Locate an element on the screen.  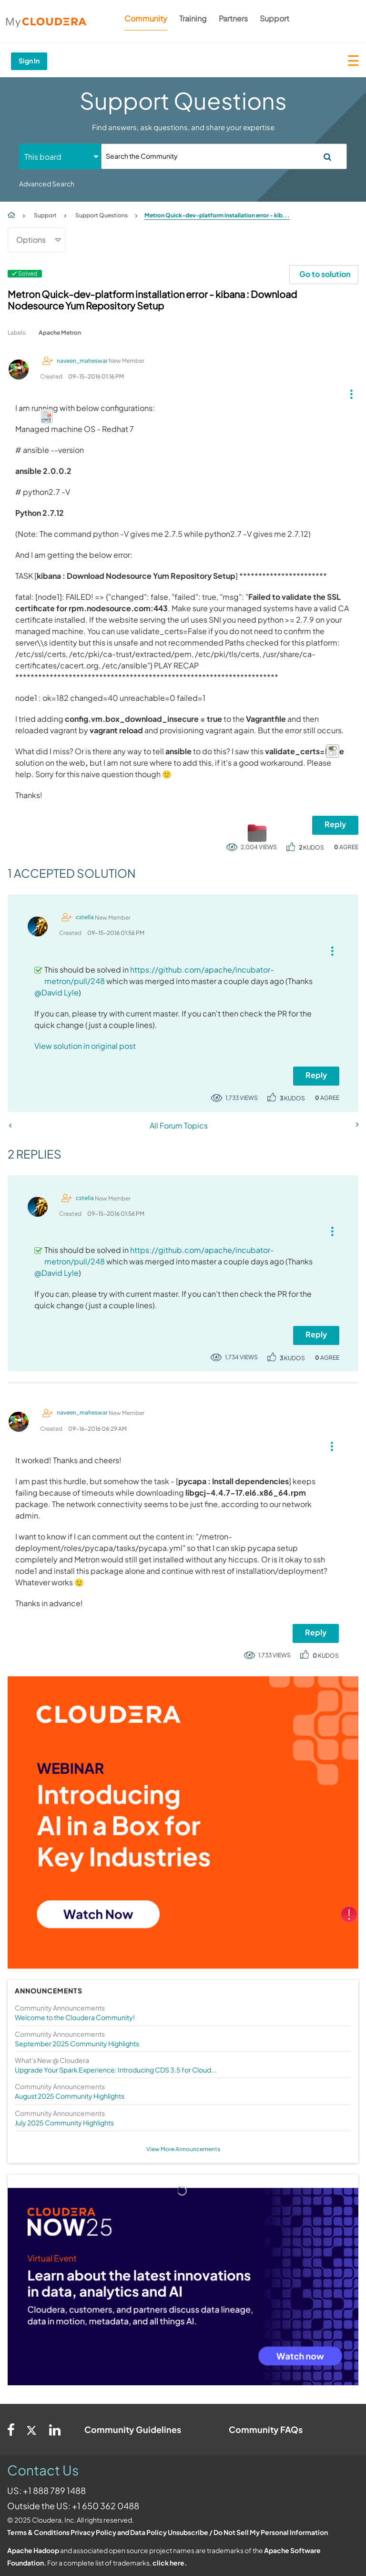
open gnome tweaks settings is located at coordinates (333, 751).